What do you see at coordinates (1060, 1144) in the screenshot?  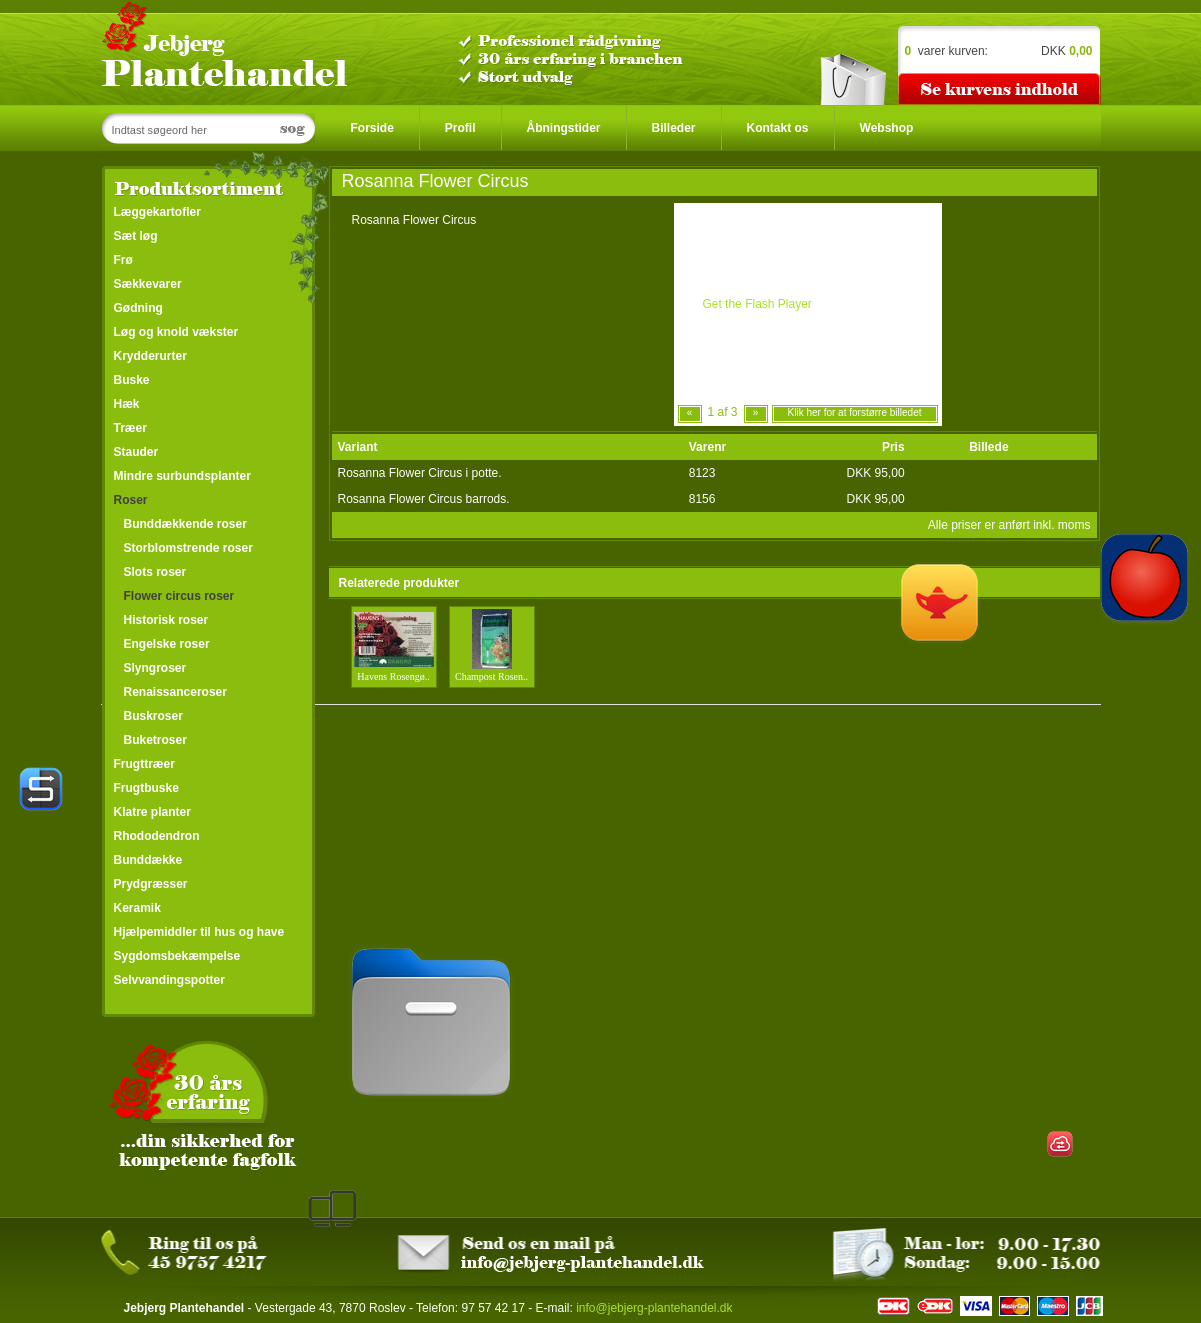 I see `open opensnitch firewall application` at bounding box center [1060, 1144].